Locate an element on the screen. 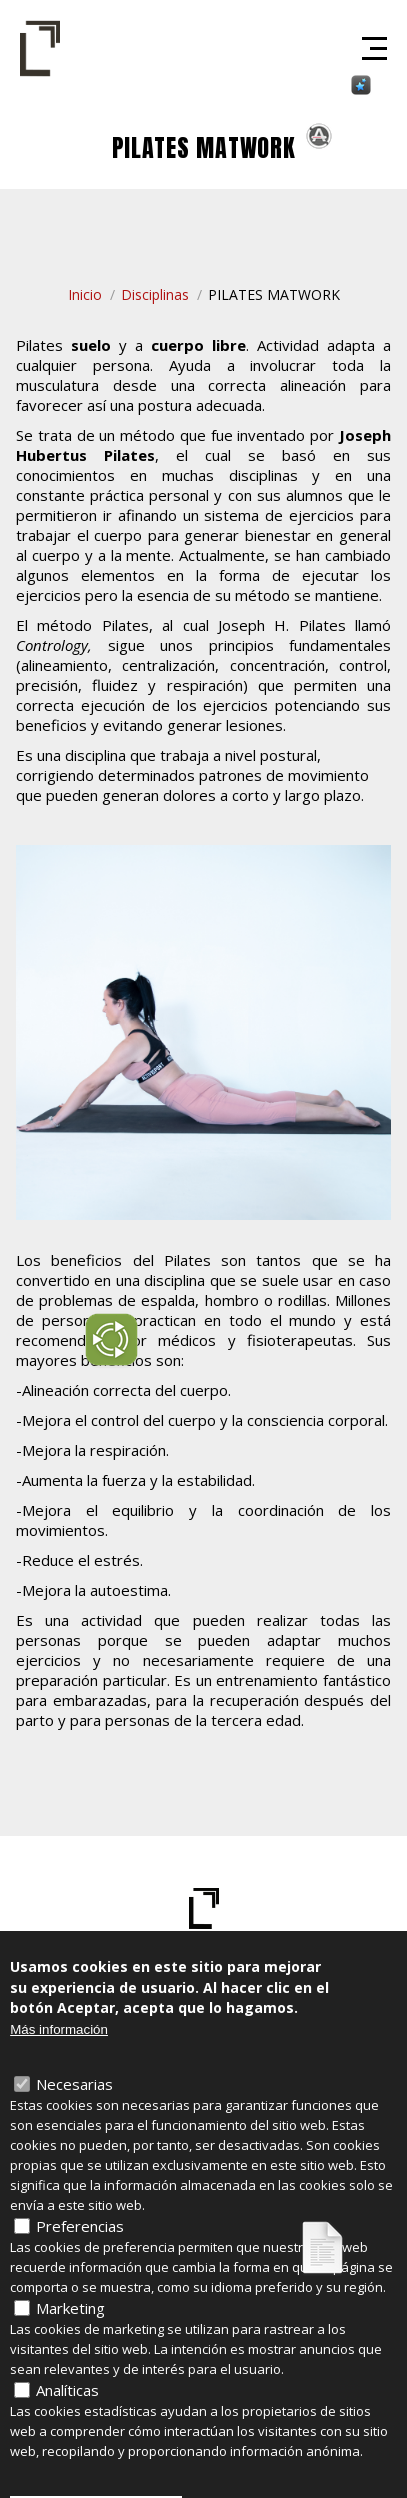  check for available system updates is located at coordinates (319, 136).